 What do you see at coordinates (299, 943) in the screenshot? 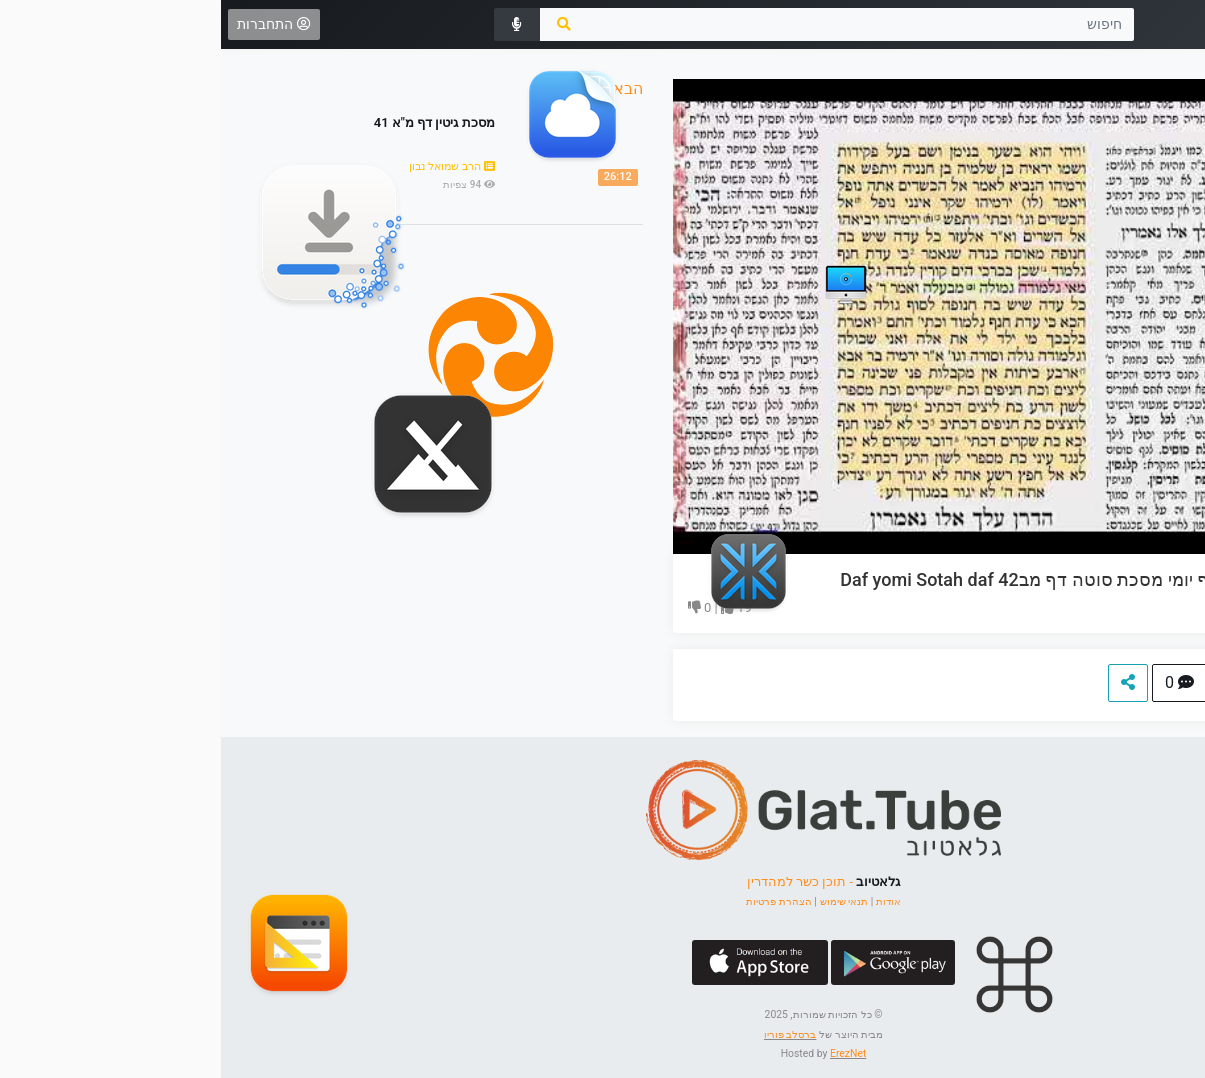
I see `open Cambalache GTK UI designer app` at bounding box center [299, 943].